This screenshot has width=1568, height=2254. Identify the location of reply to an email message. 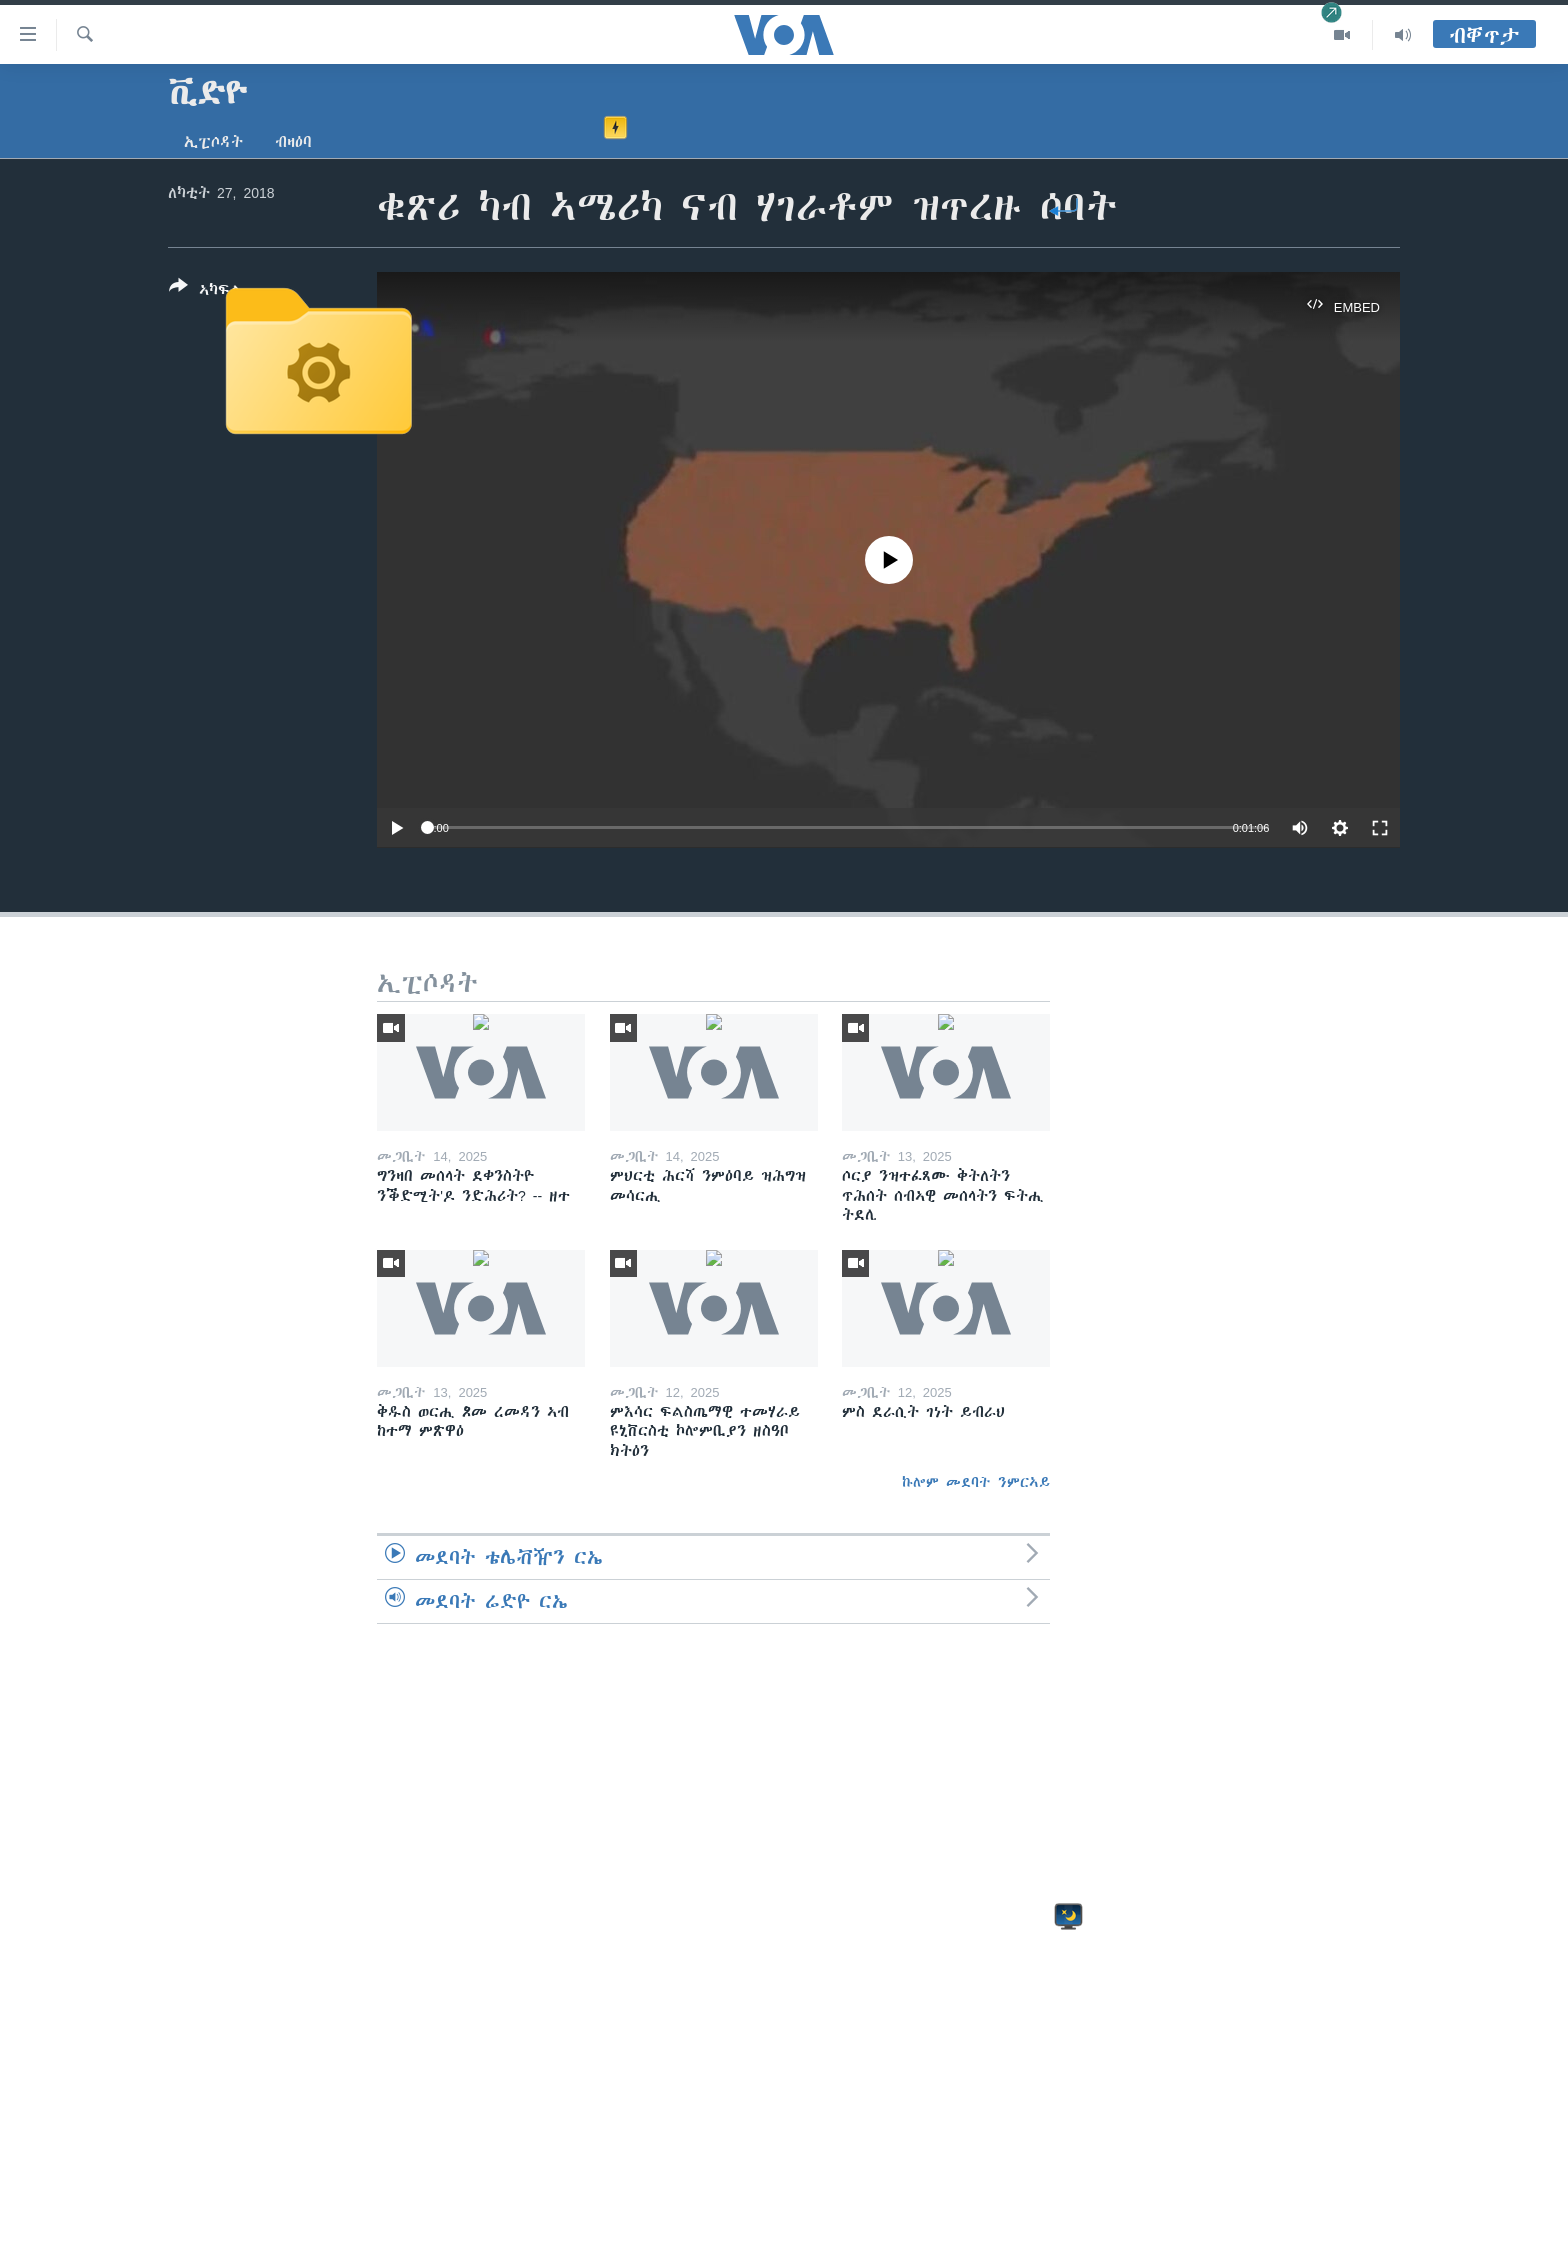
(1063, 205).